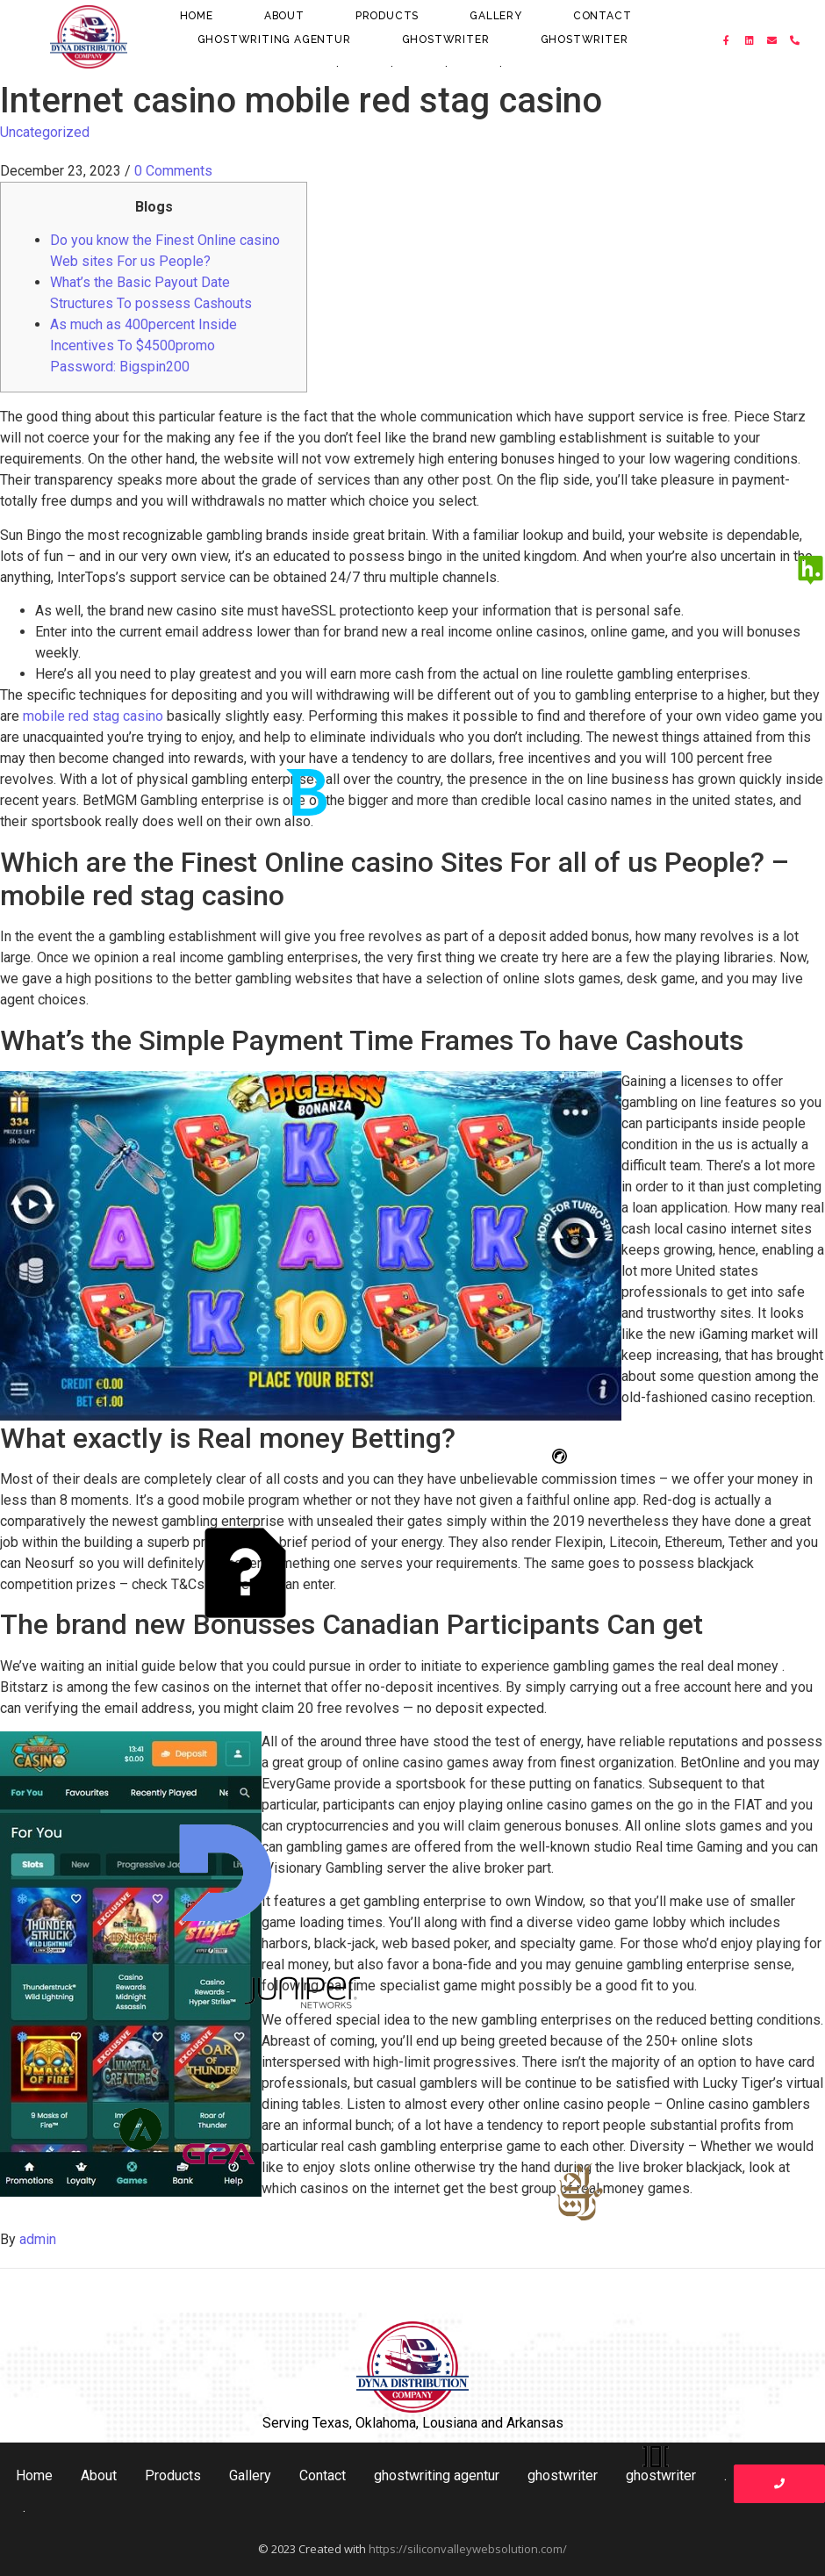 The height and width of the screenshot is (2576, 825). What do you see at coordinates (226, 1873) in the screenshot?
I see `deepgram logo` at bounding box center [226, 1873].